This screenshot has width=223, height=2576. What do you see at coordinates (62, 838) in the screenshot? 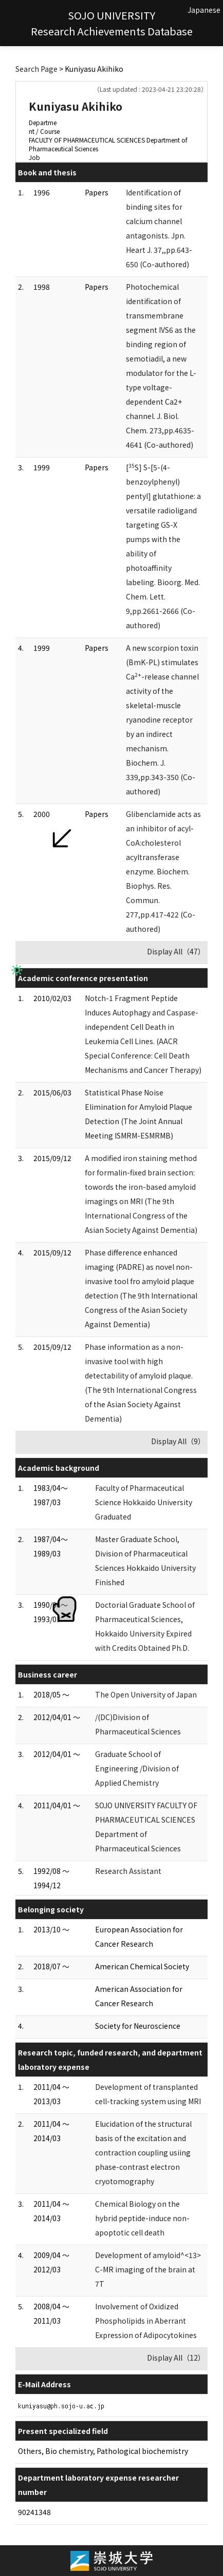
I see `navigate to the bottom-left or previous section` at bounding box center [62, 838].